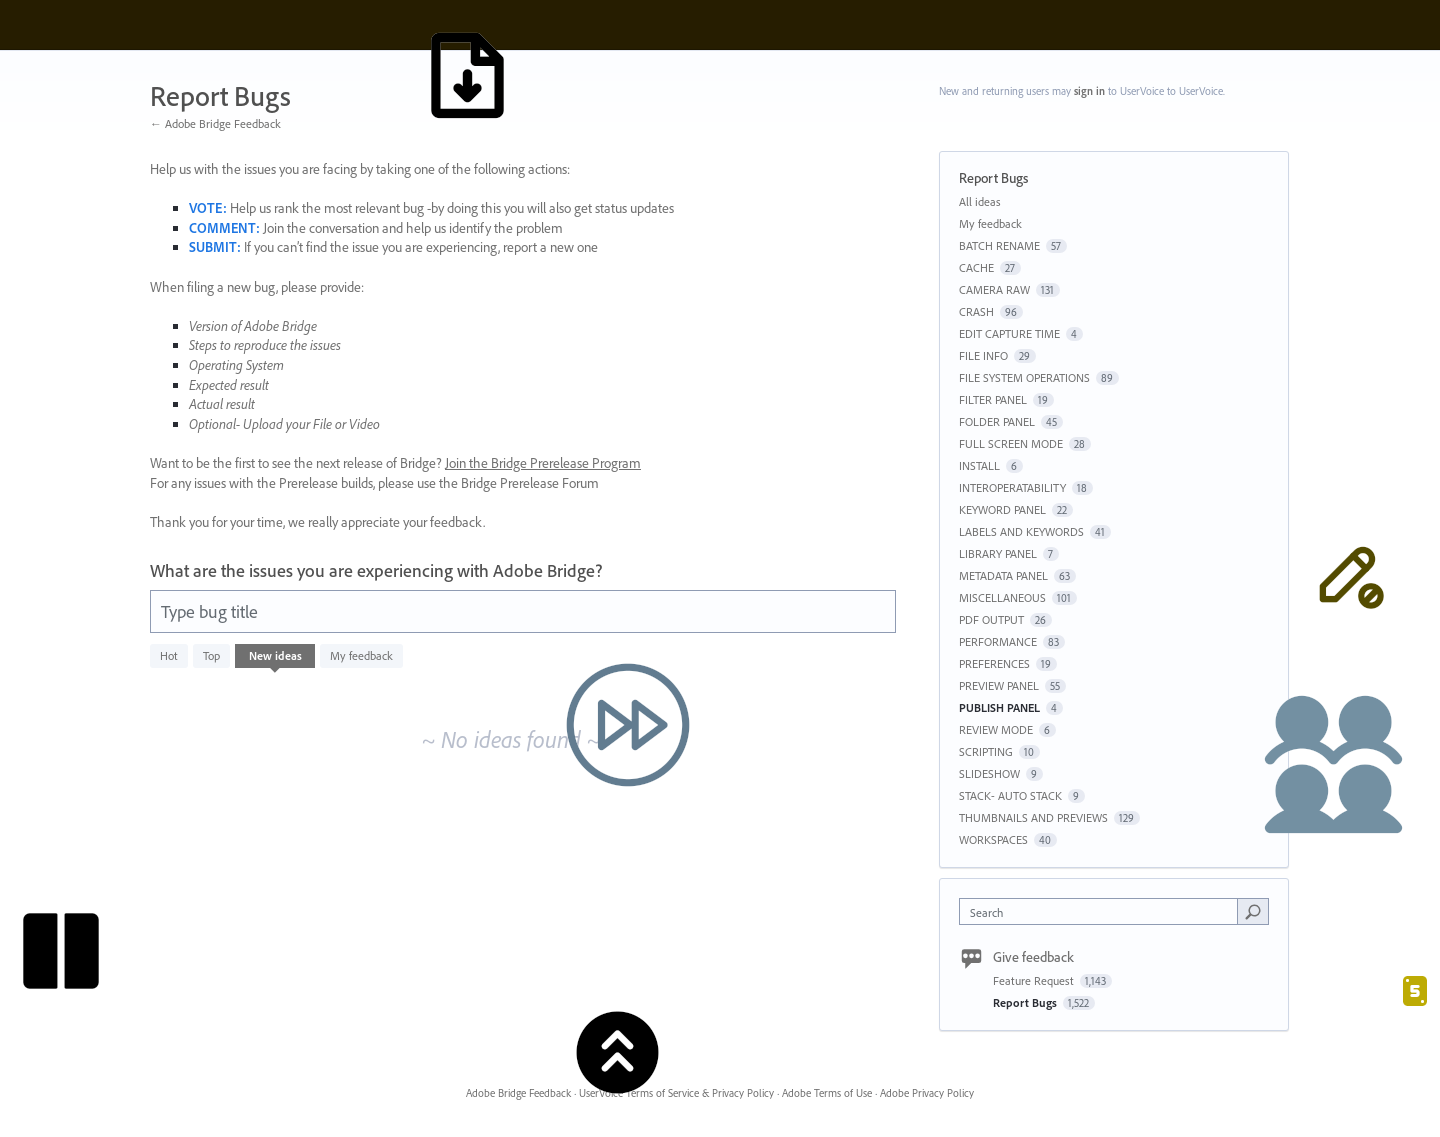  I want to click on scroll to top of page, so click(617, 1052).